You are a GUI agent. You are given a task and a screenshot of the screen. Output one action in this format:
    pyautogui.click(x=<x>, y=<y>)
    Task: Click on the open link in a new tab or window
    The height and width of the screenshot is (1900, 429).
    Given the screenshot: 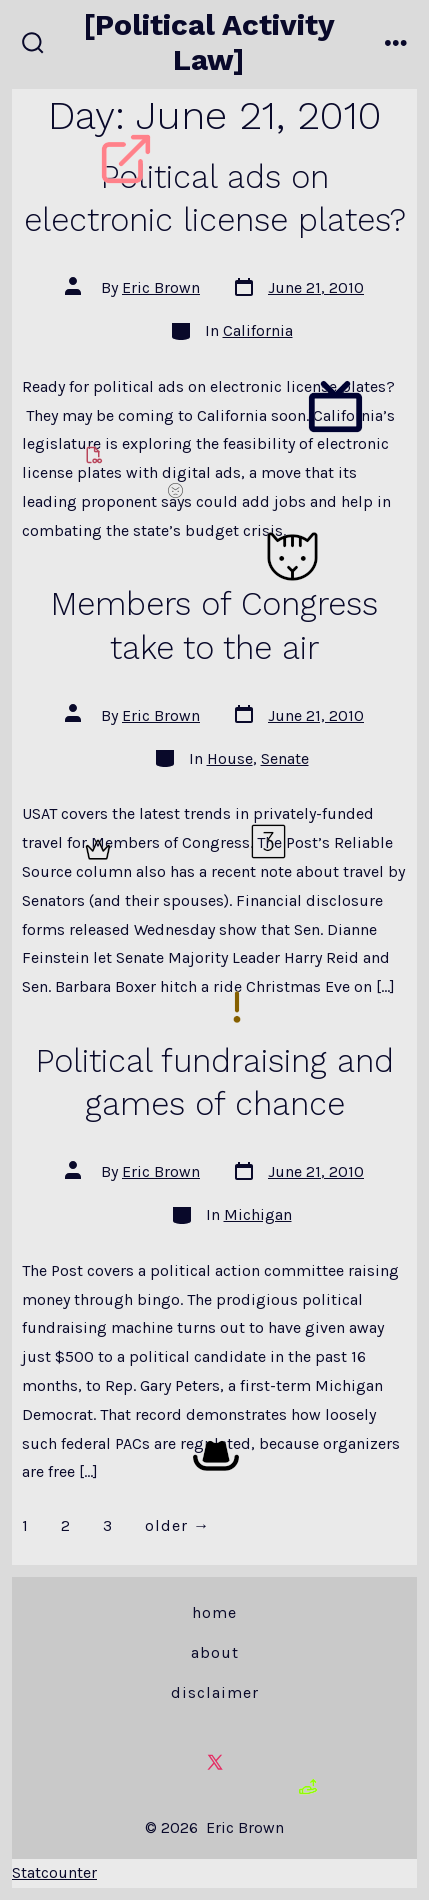 What is the action you would take?
    pyautogui.click(x=126, y=159)
    